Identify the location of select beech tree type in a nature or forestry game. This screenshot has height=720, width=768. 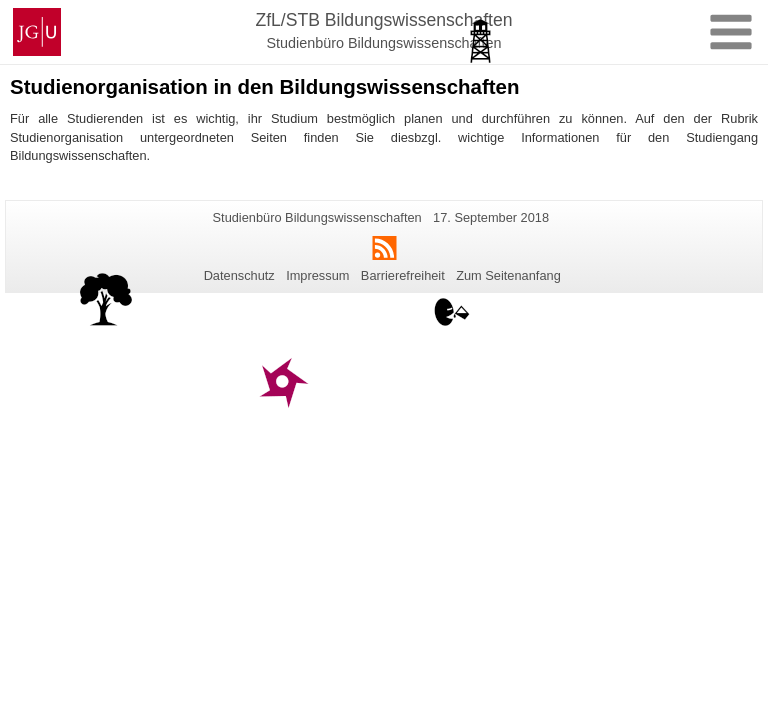
(106, 299).